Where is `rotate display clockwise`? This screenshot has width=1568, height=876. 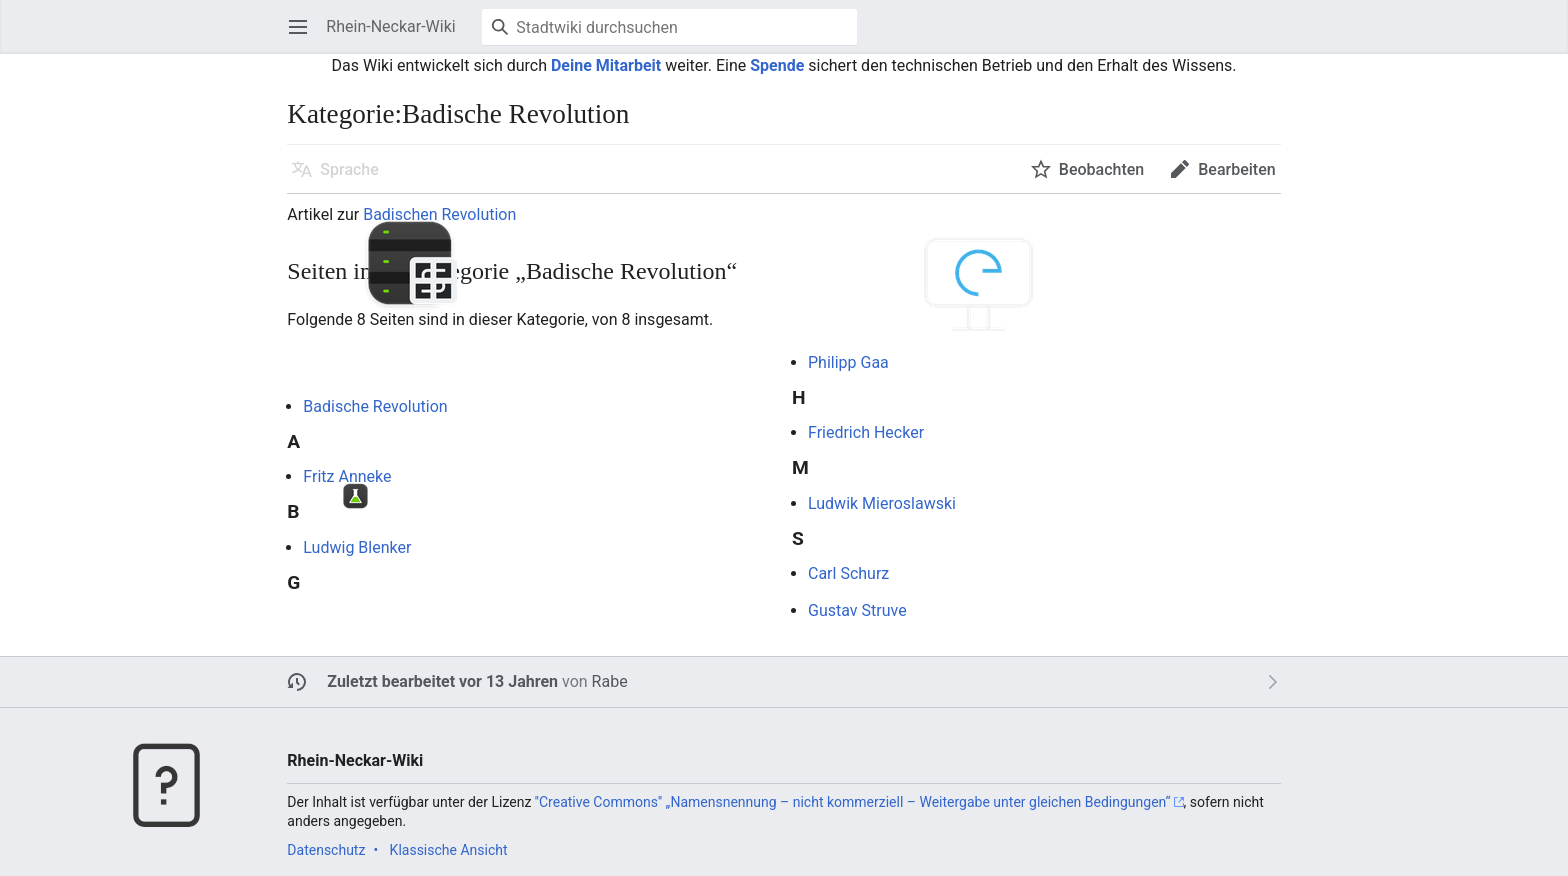
rotate display clockwise is located at coordinates (978, 284).